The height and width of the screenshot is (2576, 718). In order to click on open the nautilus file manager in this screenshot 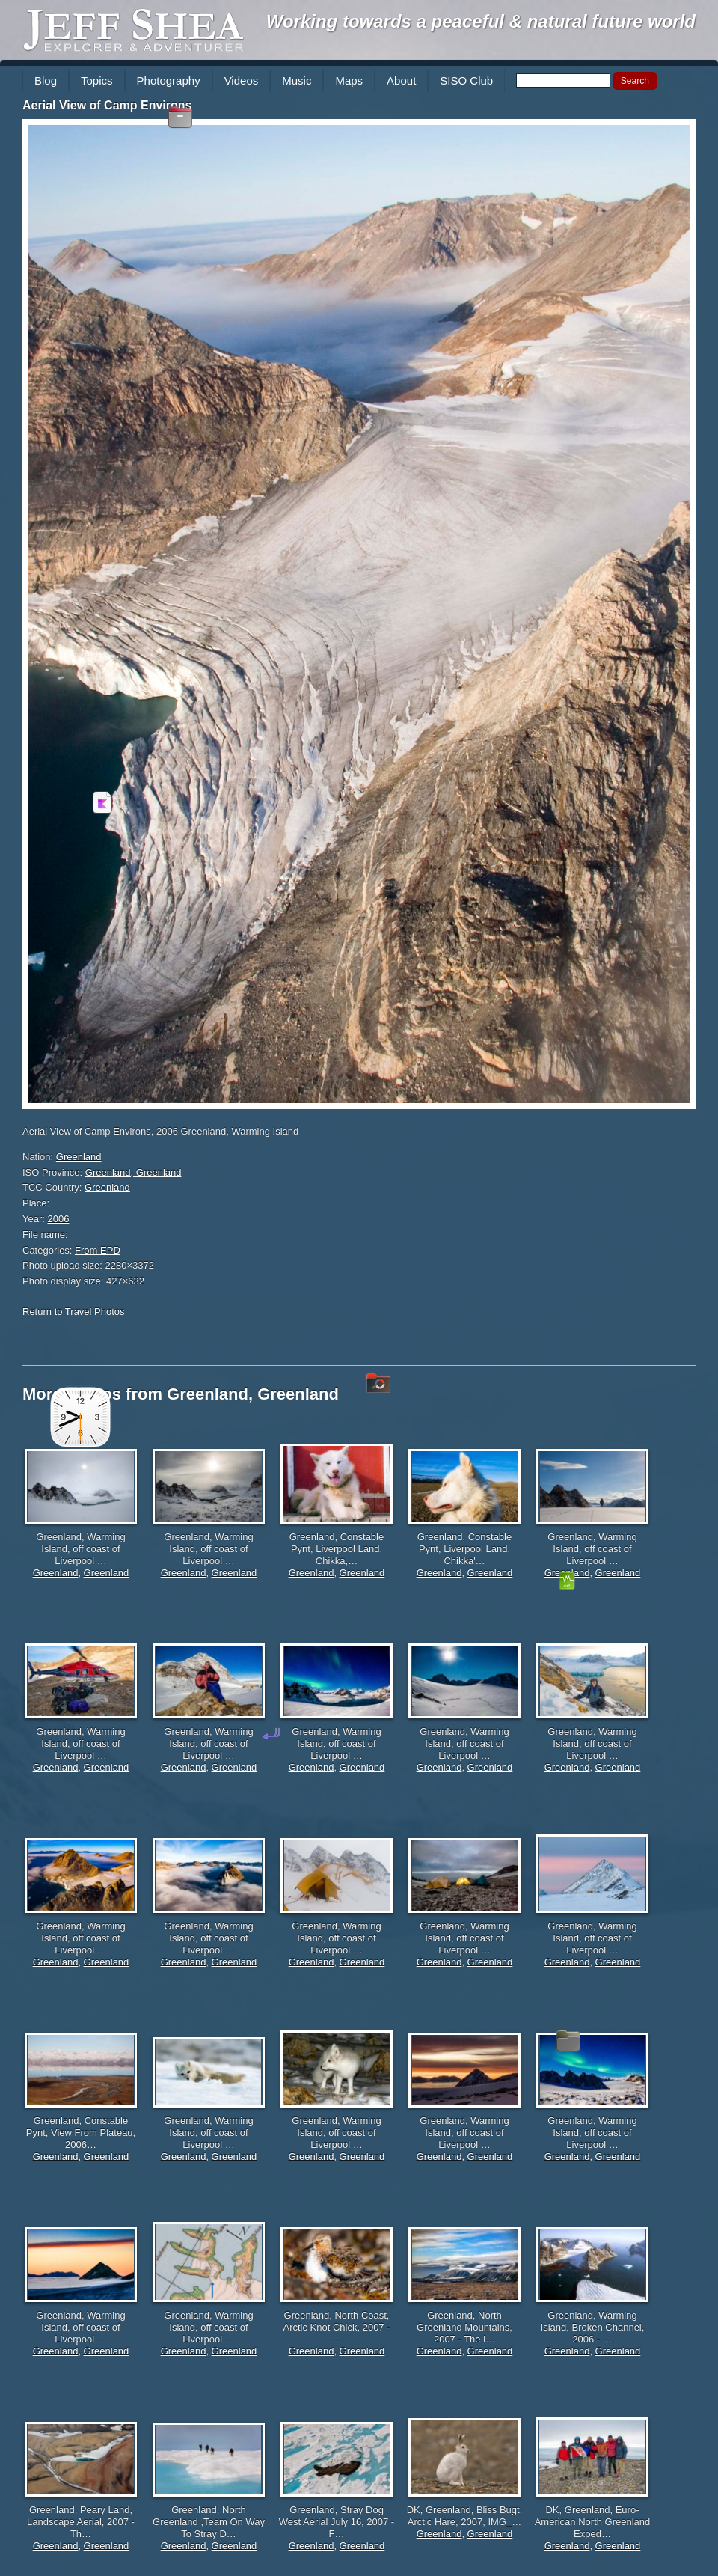, I will do `click(180, 117)`.